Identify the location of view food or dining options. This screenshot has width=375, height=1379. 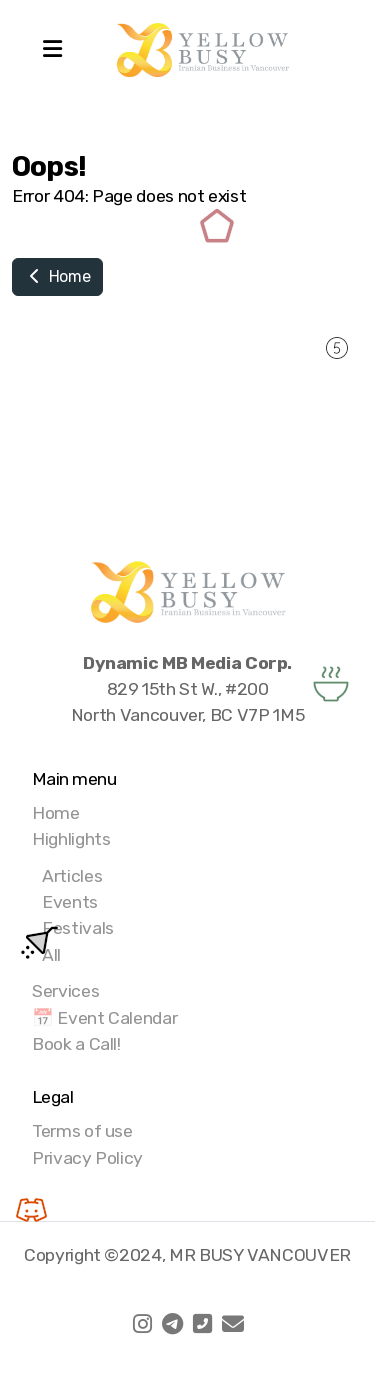
(331, 684).